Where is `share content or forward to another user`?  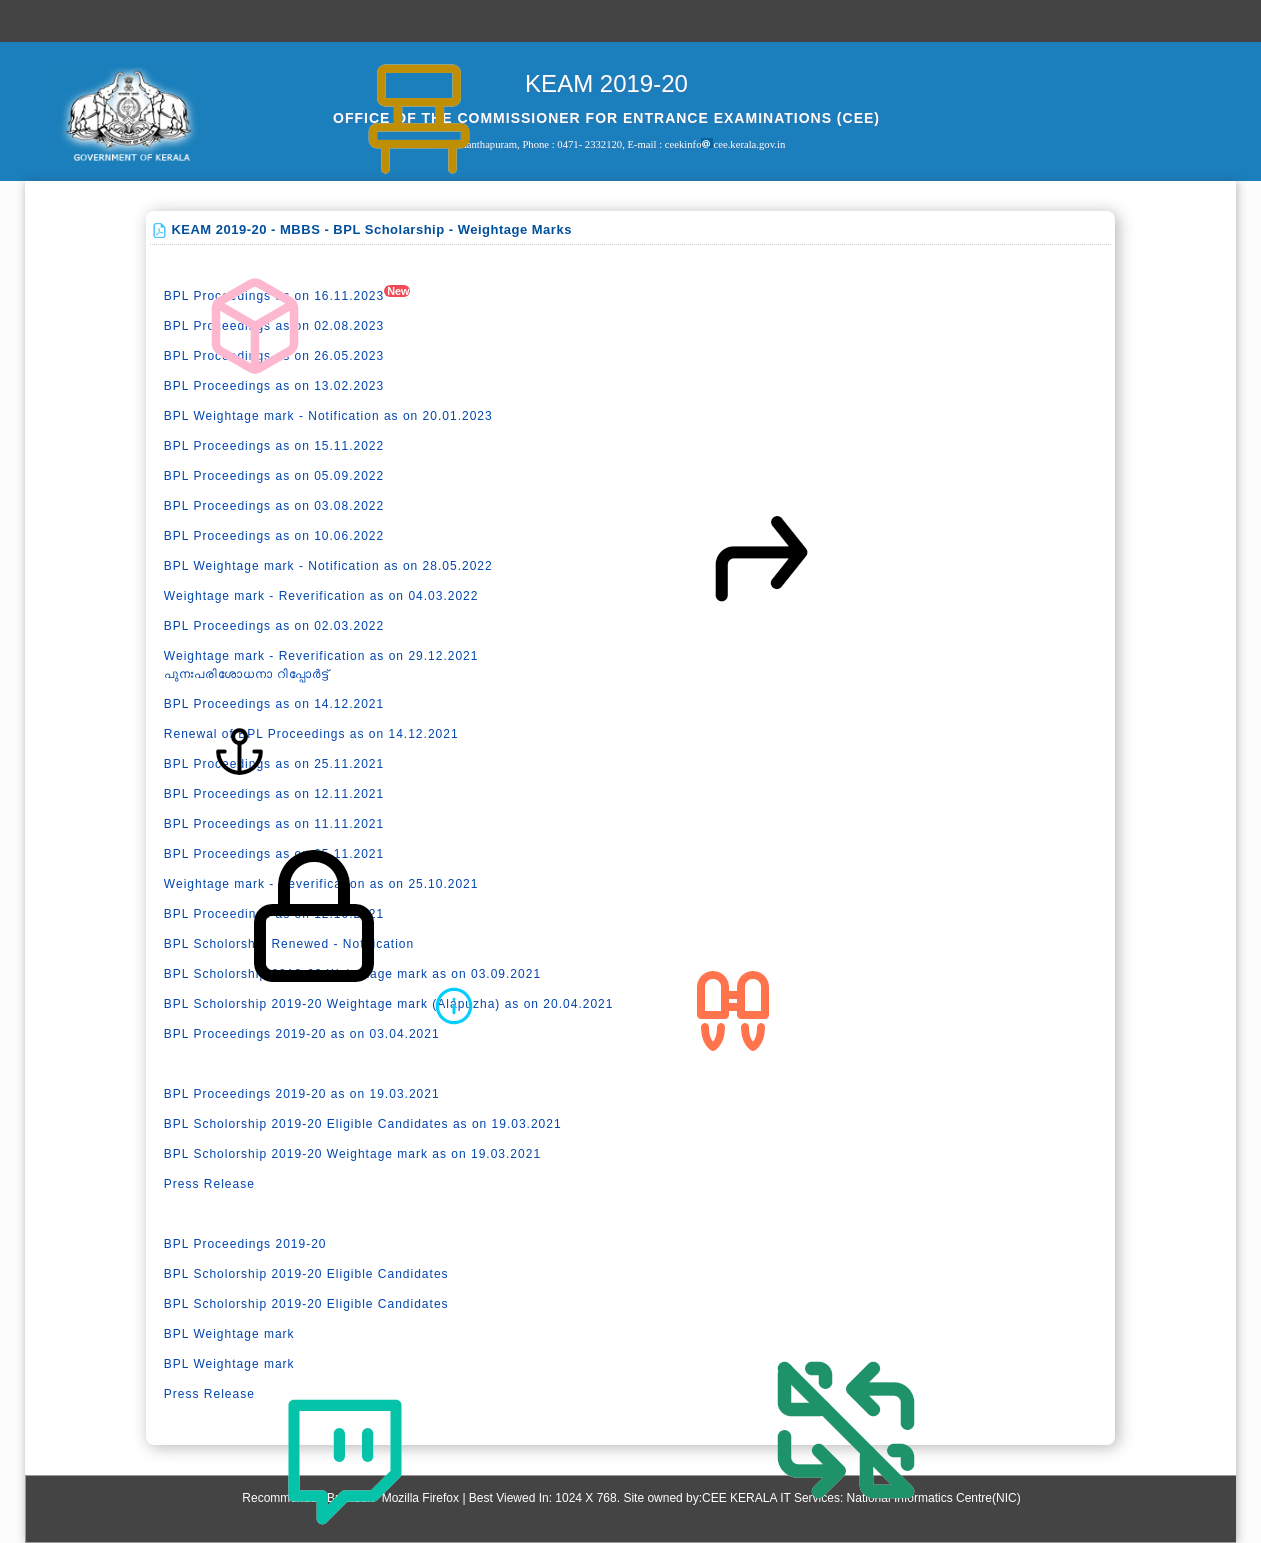 share content or forward to another user is located at coordinates (758, 558).